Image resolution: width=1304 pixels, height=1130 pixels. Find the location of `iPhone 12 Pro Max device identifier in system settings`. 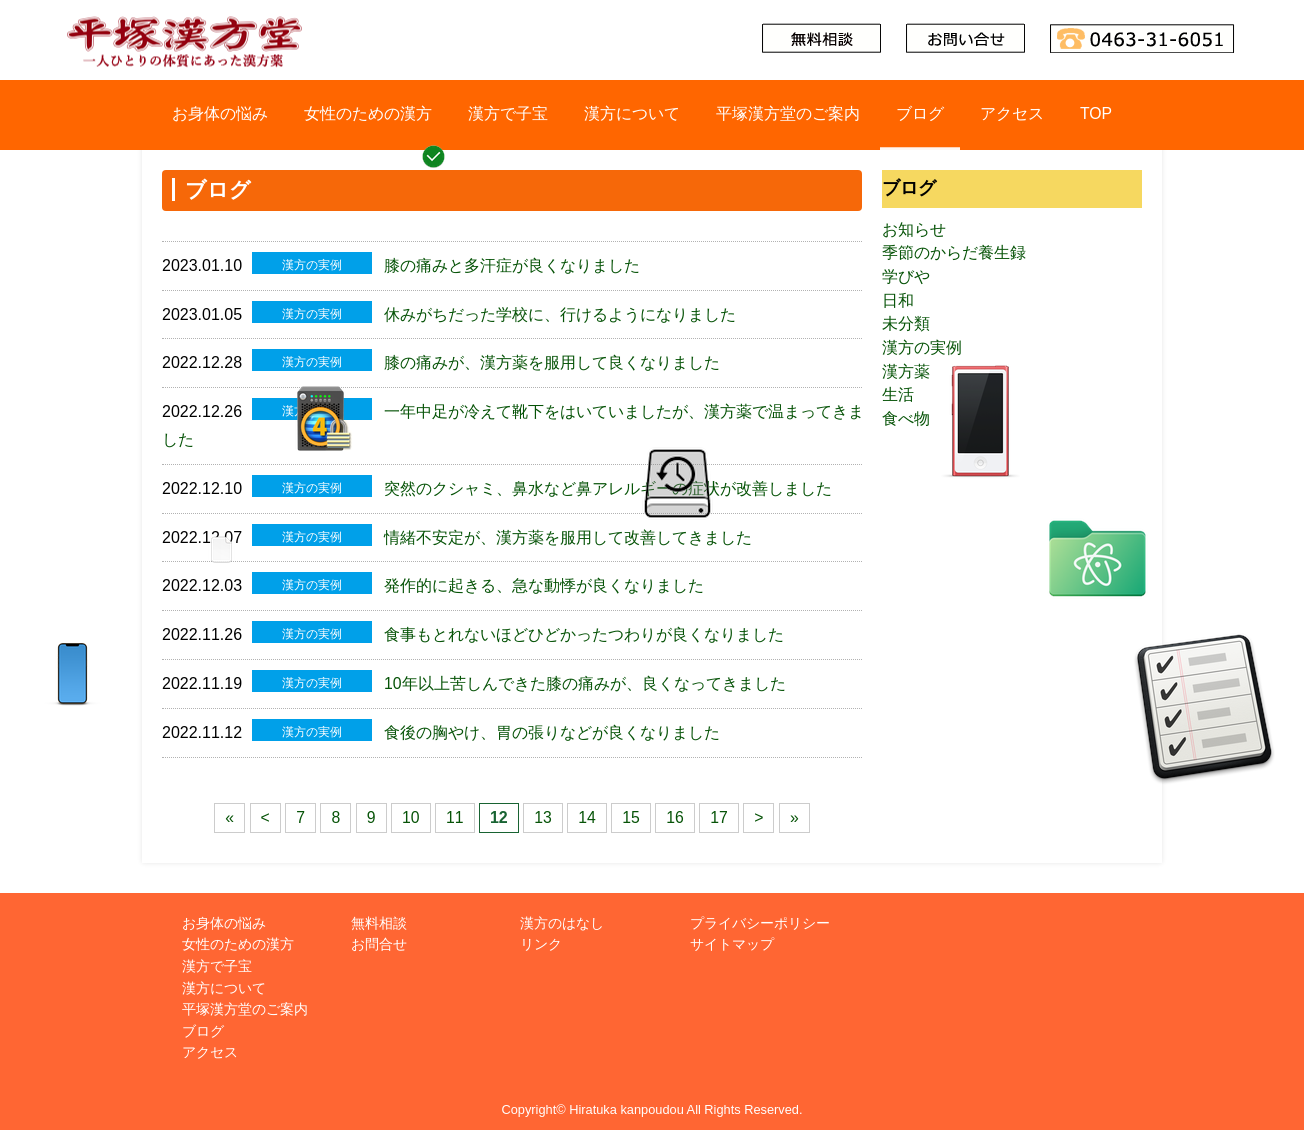

iPhone 12 Pro Max device identifier in system settings is located at coordinates (72, 674).